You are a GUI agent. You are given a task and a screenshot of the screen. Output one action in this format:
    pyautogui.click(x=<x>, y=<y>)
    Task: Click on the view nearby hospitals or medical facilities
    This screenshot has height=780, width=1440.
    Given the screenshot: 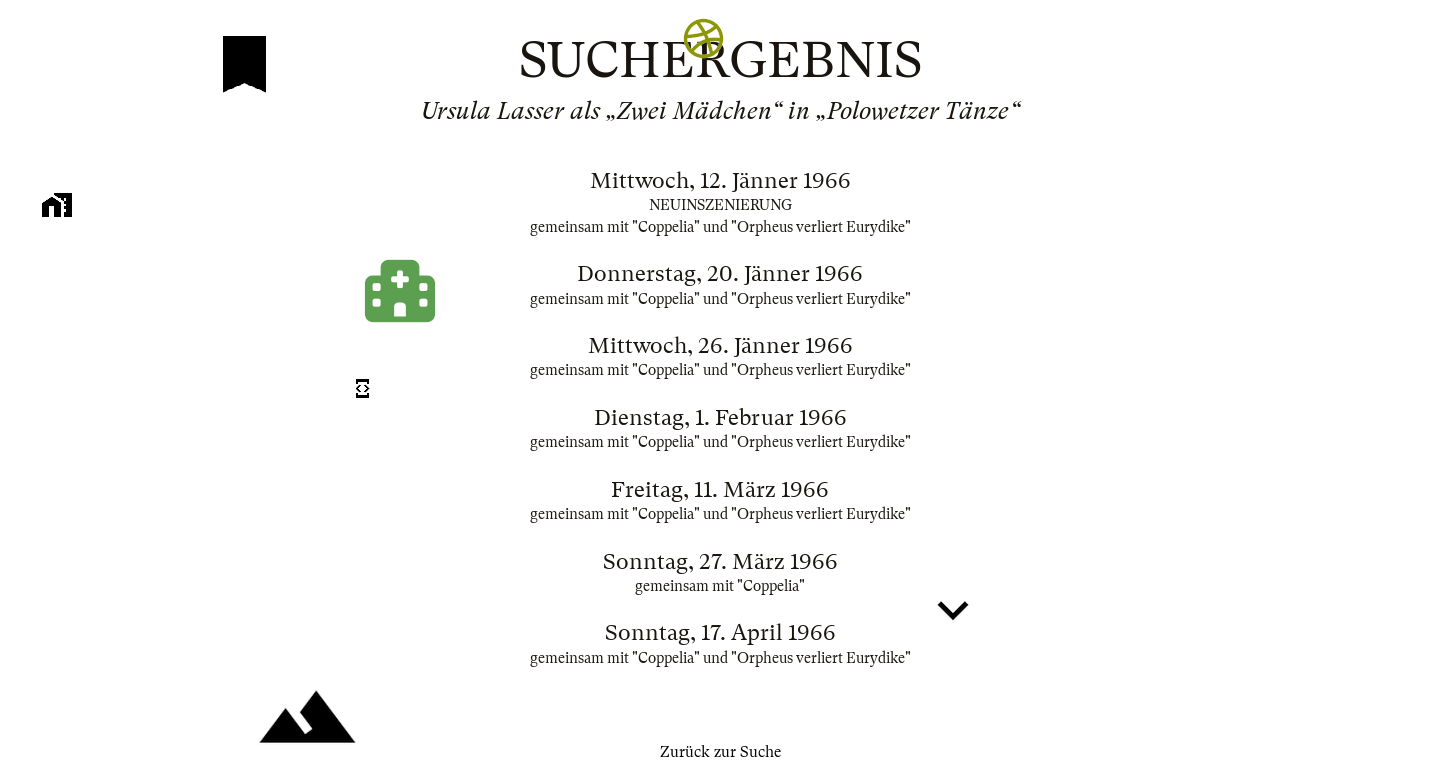 What is the action you would take?
    pyautogui.click(x=400, y=291)
    